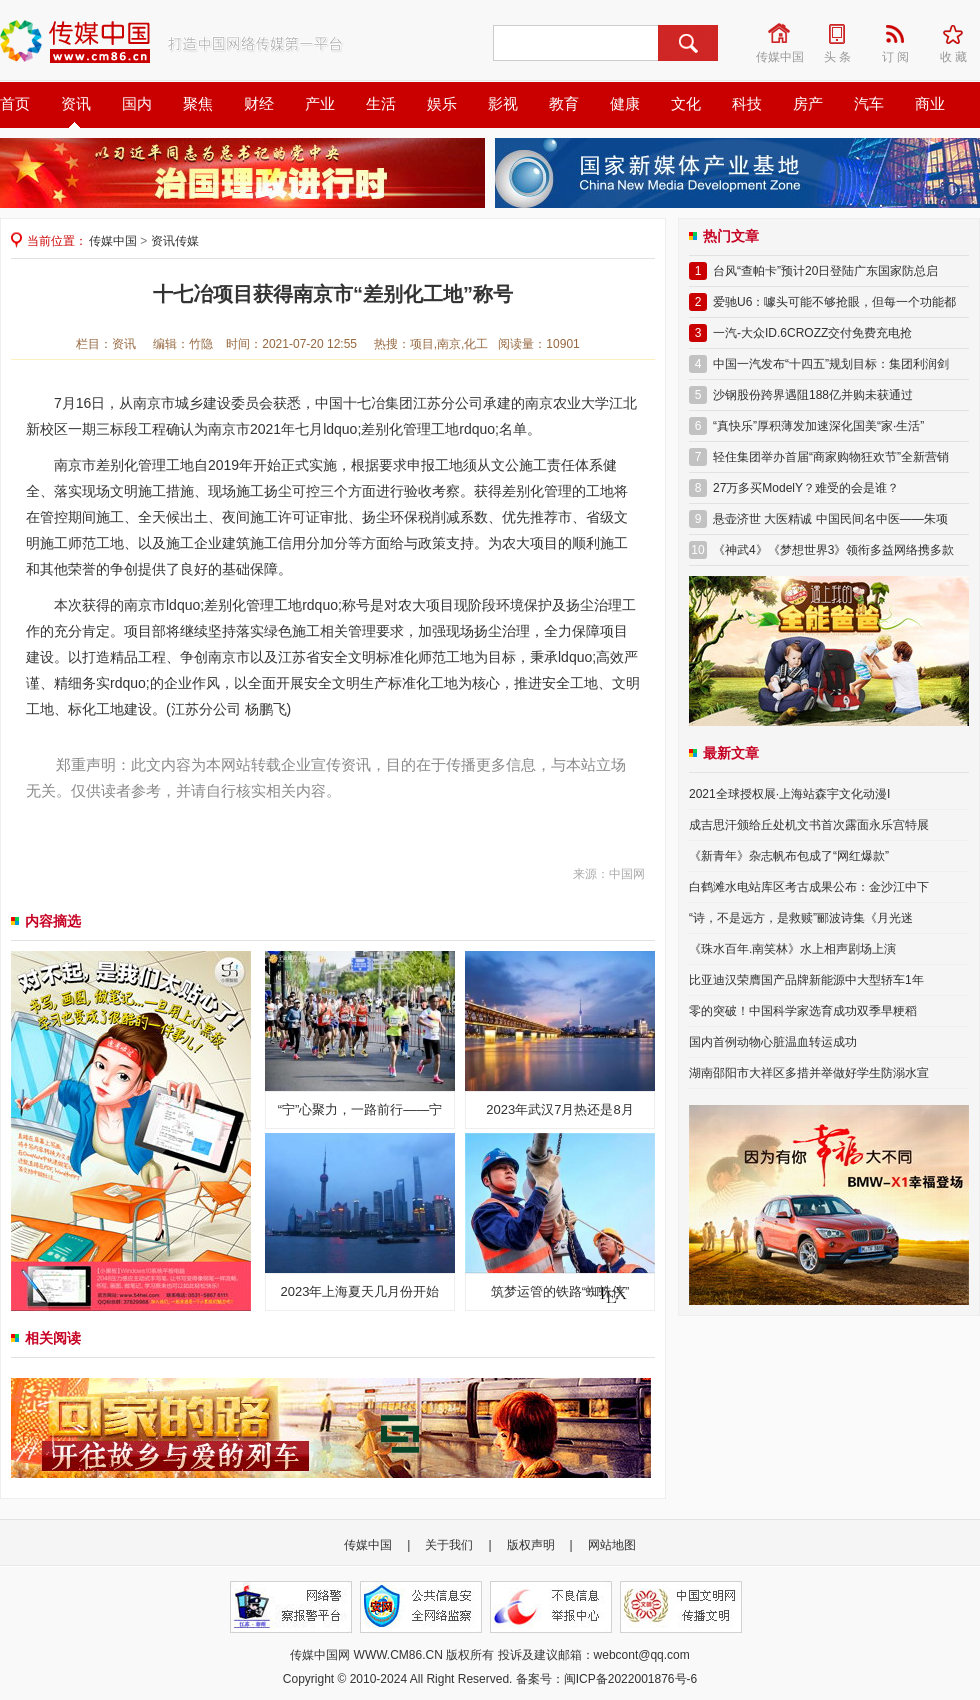 The height and width of the screenshot is (1700, 980). I want to click on TeX typesetting system logo, so click(612, 1295).